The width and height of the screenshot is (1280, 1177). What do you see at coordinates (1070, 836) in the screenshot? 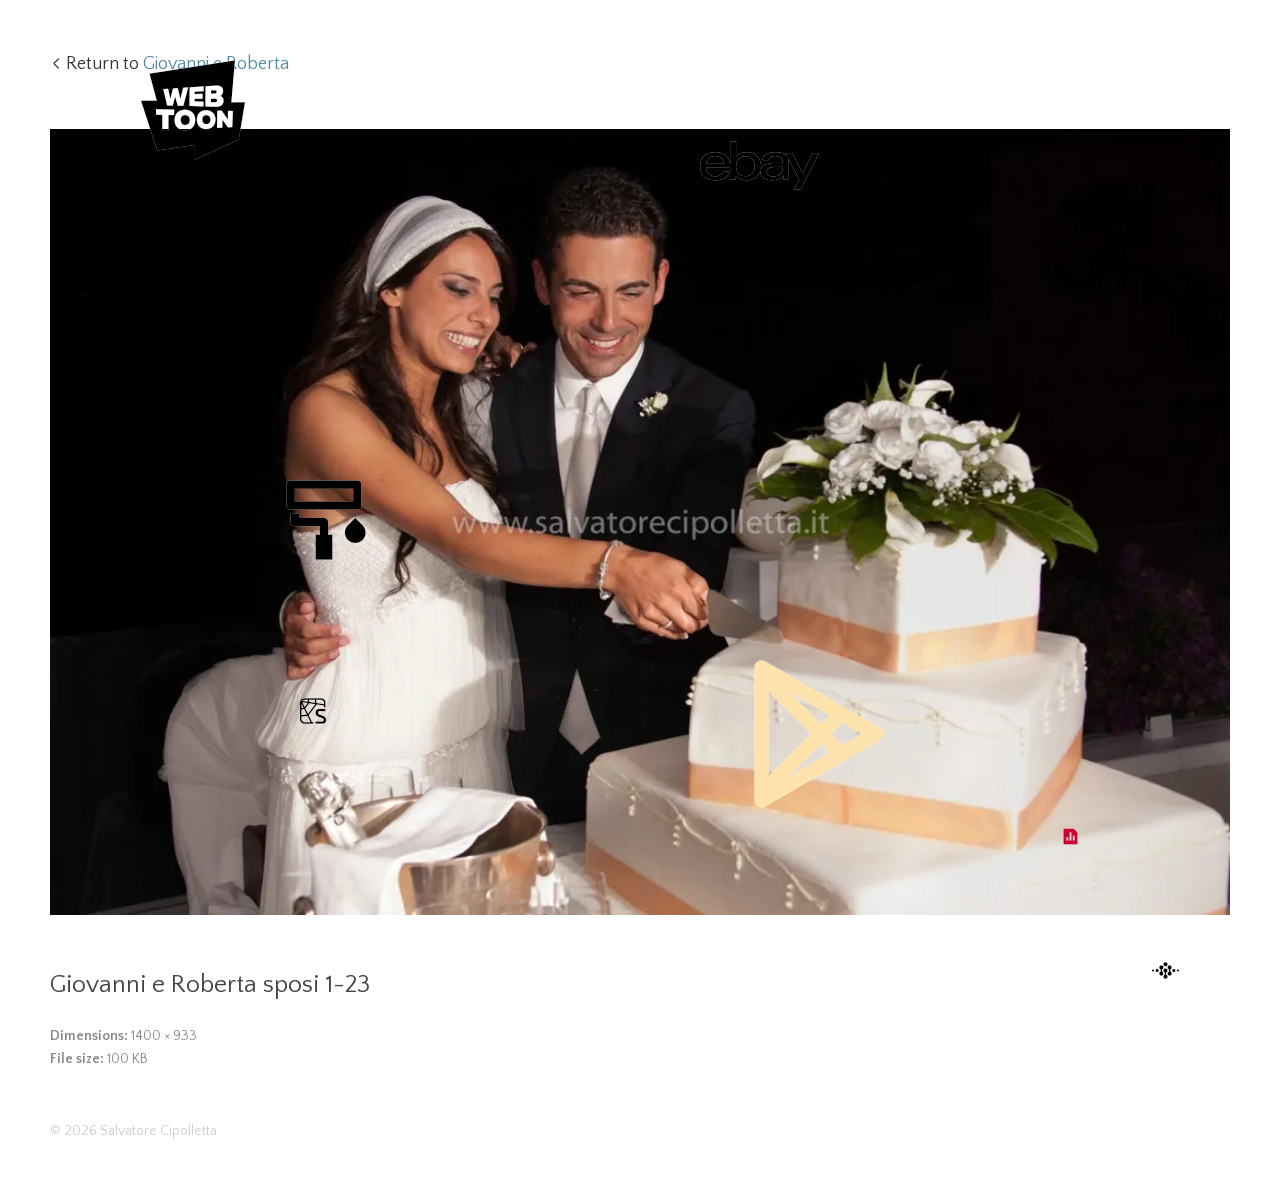
I see `view document with chart data` at bounding box center [1070, 836].